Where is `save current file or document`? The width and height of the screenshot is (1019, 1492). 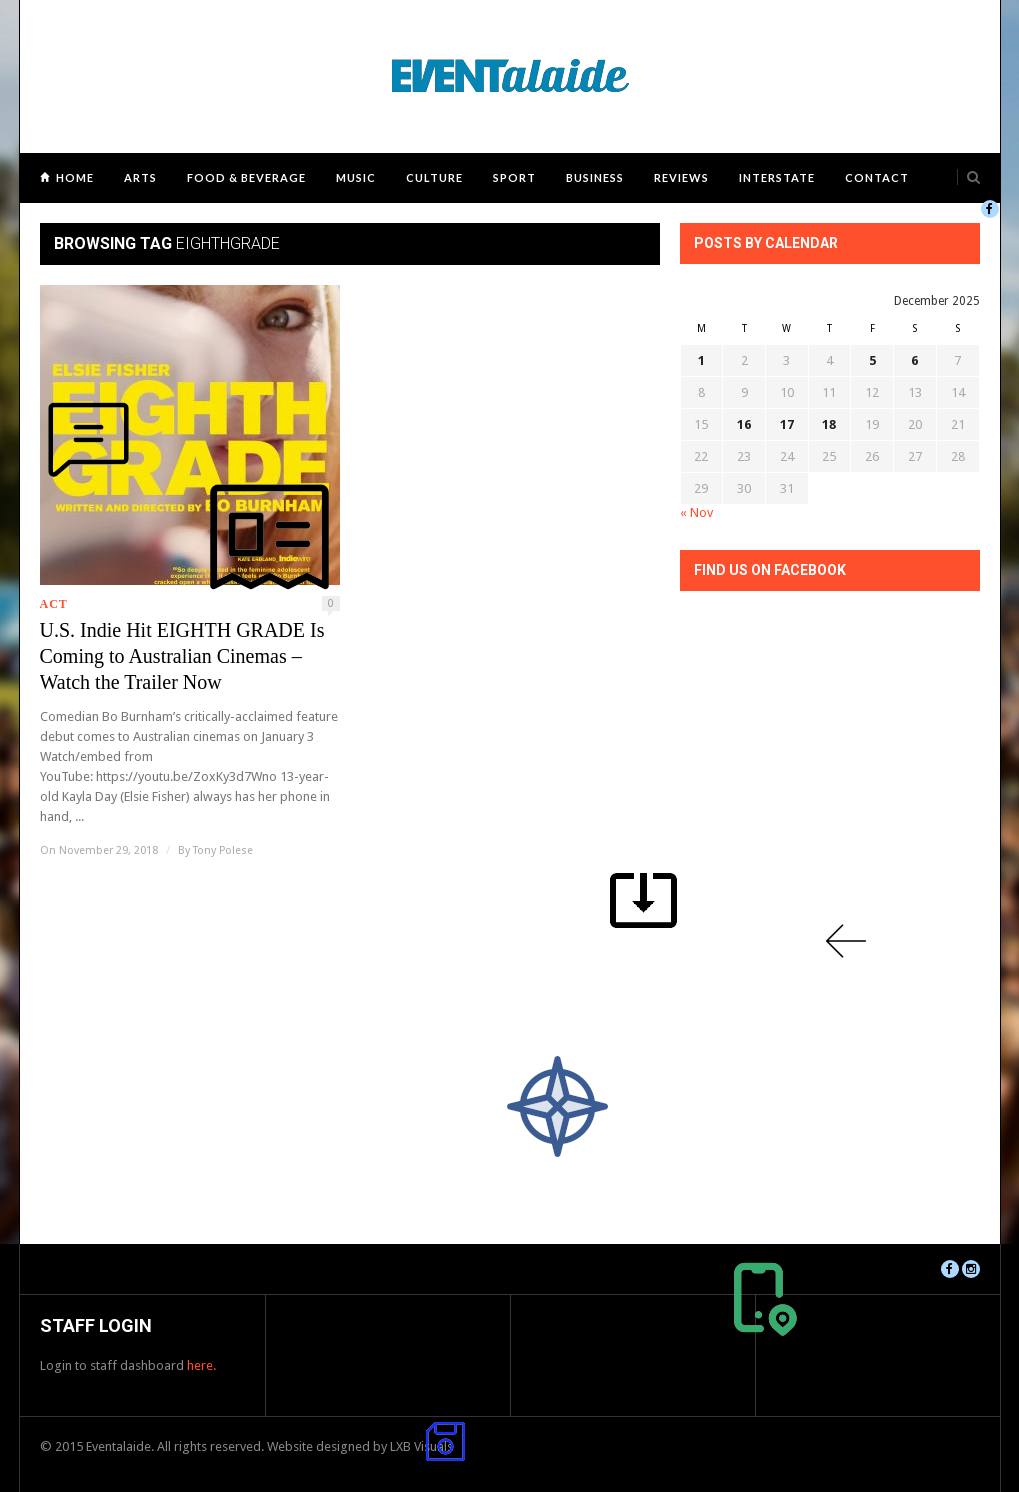
save current file or document is located at coordinates (445, 1441).